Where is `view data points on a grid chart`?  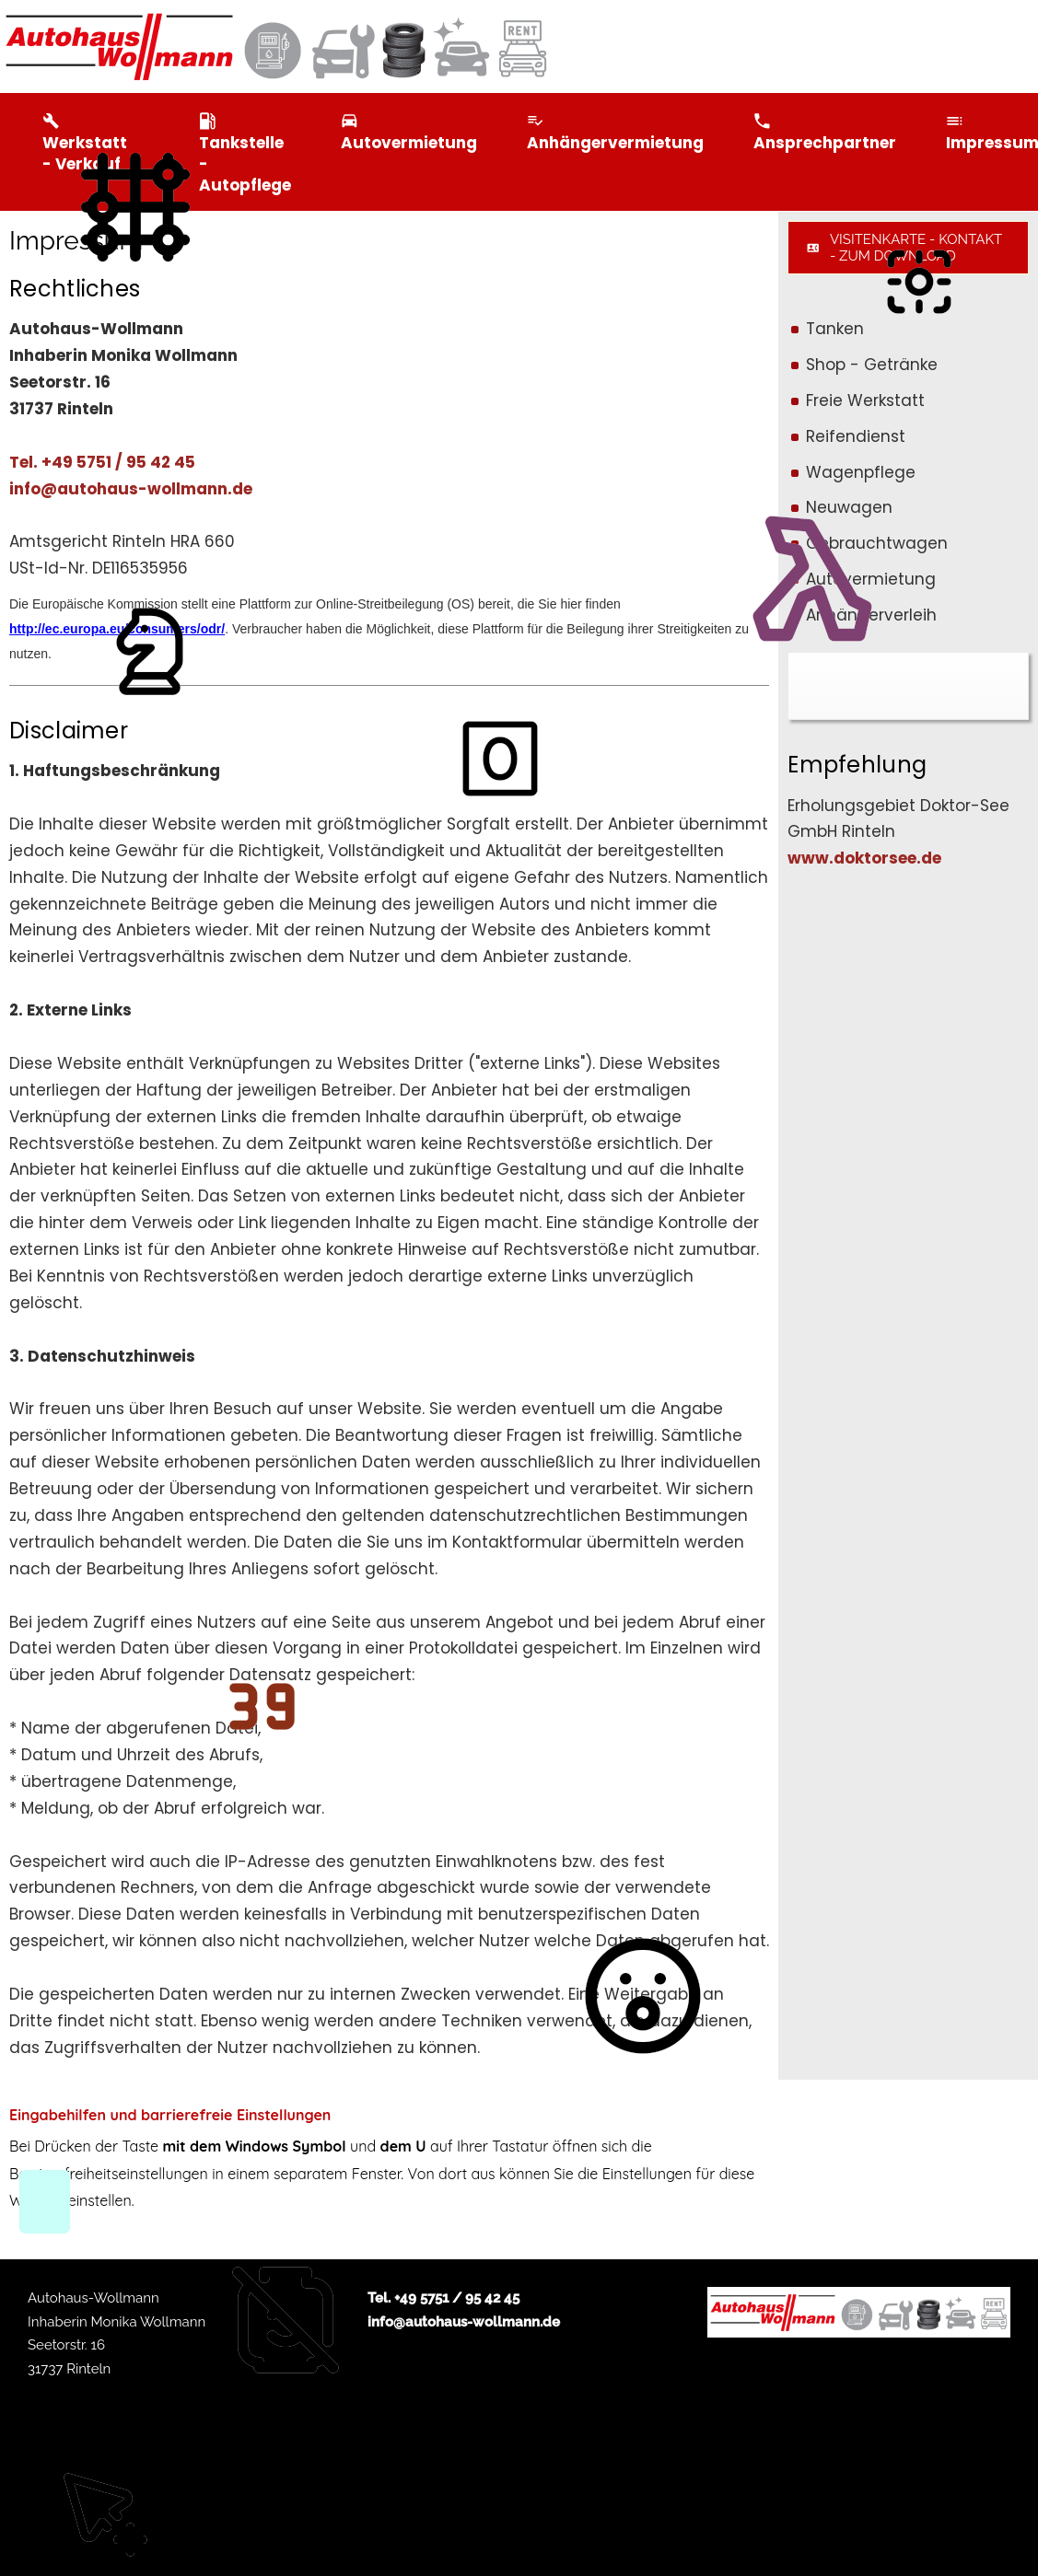 view data points on a grid chart is located at coordinates (135, 207).